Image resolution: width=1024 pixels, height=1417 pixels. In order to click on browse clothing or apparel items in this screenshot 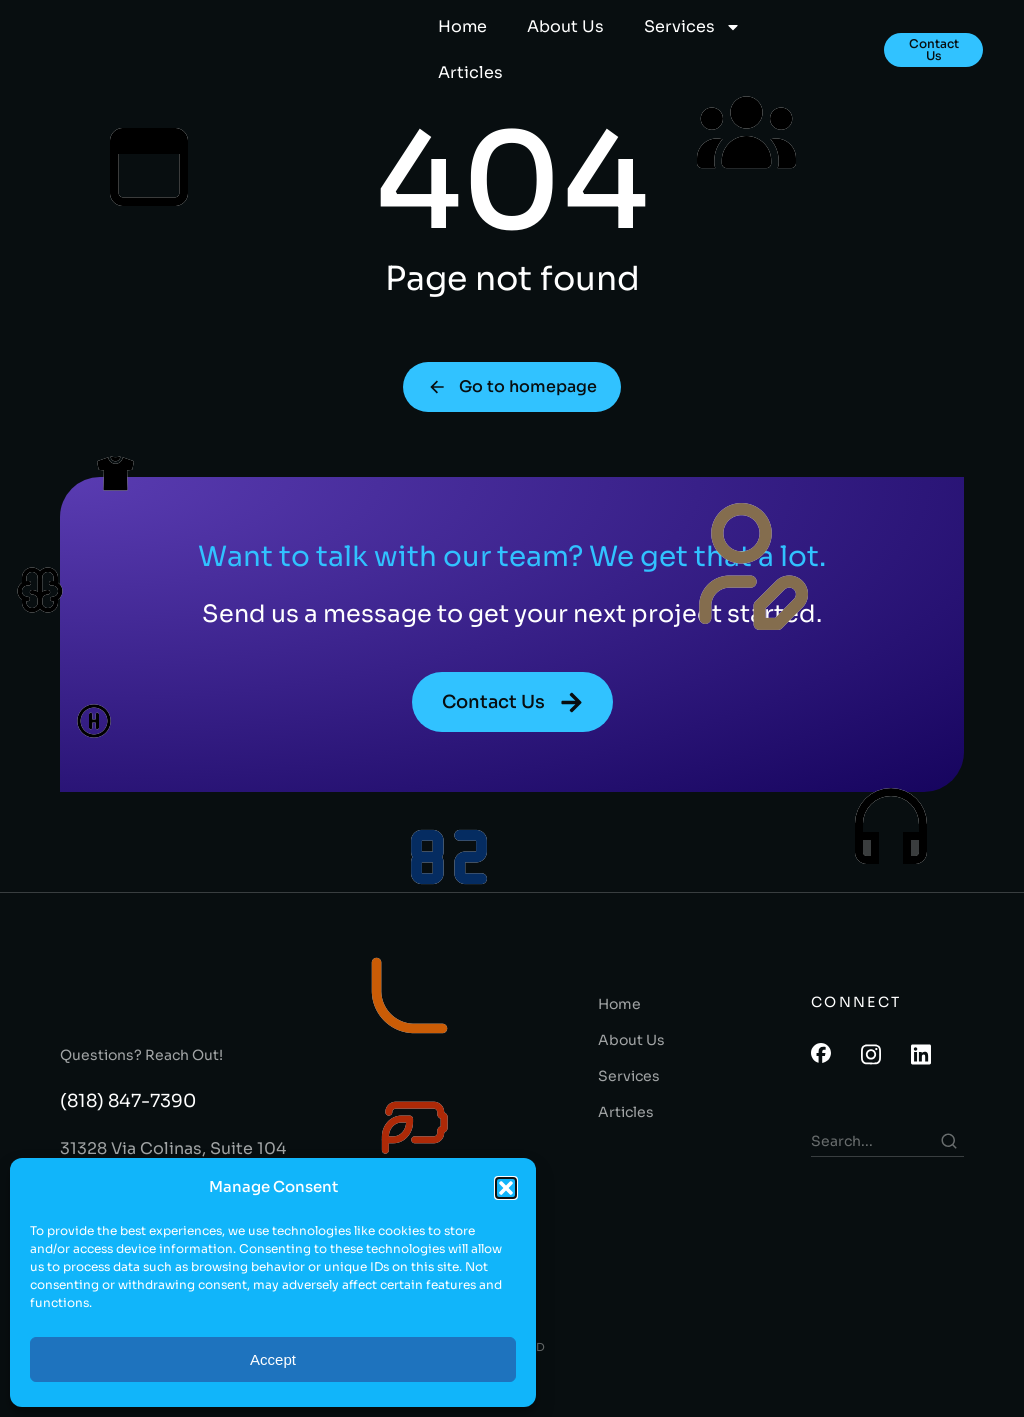, I will do `click(115, 473)`.